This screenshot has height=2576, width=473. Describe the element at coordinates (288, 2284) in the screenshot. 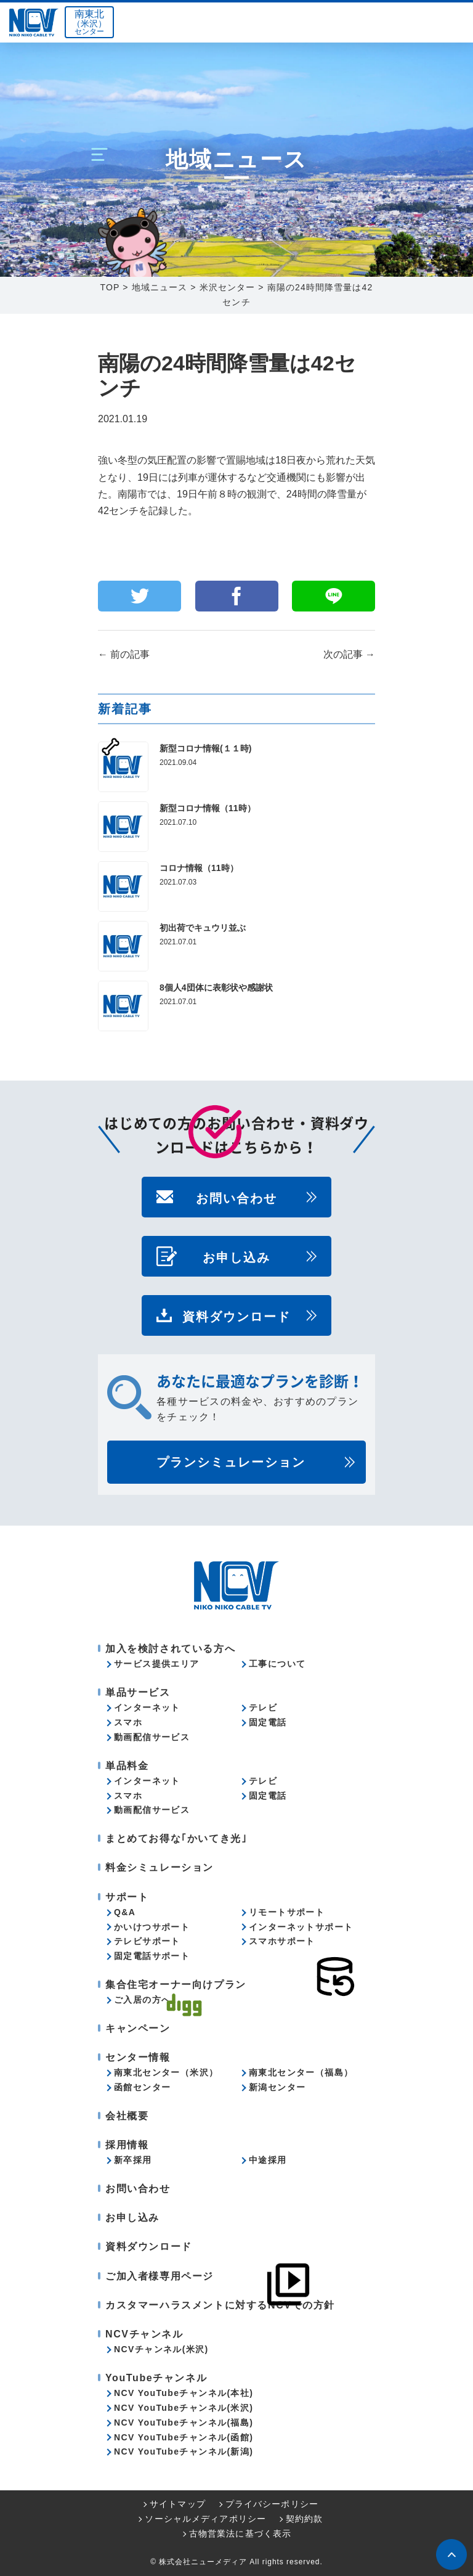

I see `access your video library` at that location.